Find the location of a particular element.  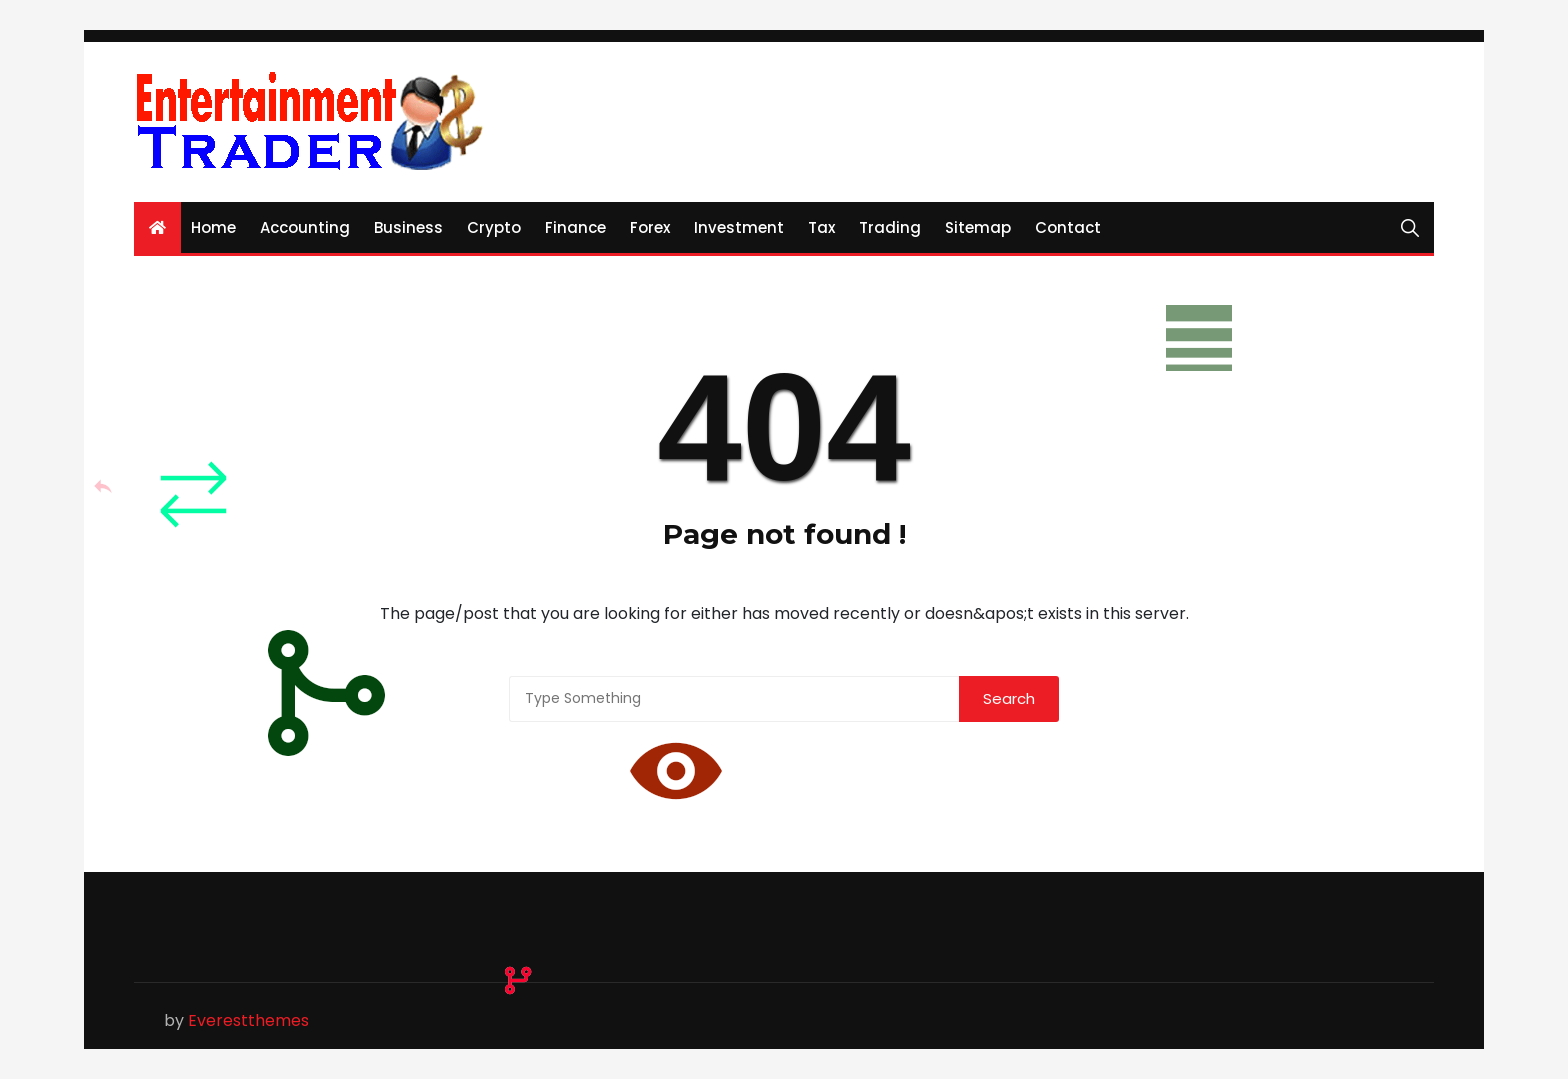

show hidden content is located at coordinates (676, 771).